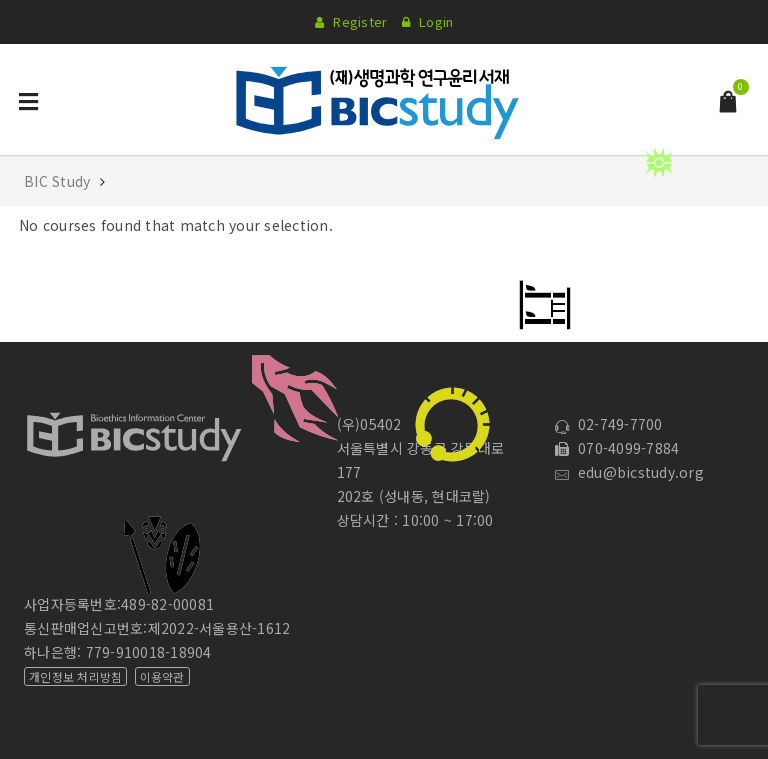 This screenshot has height=759, width=768. I want to click on select spiked shell item or armor in game inventory, so click(659, 163).